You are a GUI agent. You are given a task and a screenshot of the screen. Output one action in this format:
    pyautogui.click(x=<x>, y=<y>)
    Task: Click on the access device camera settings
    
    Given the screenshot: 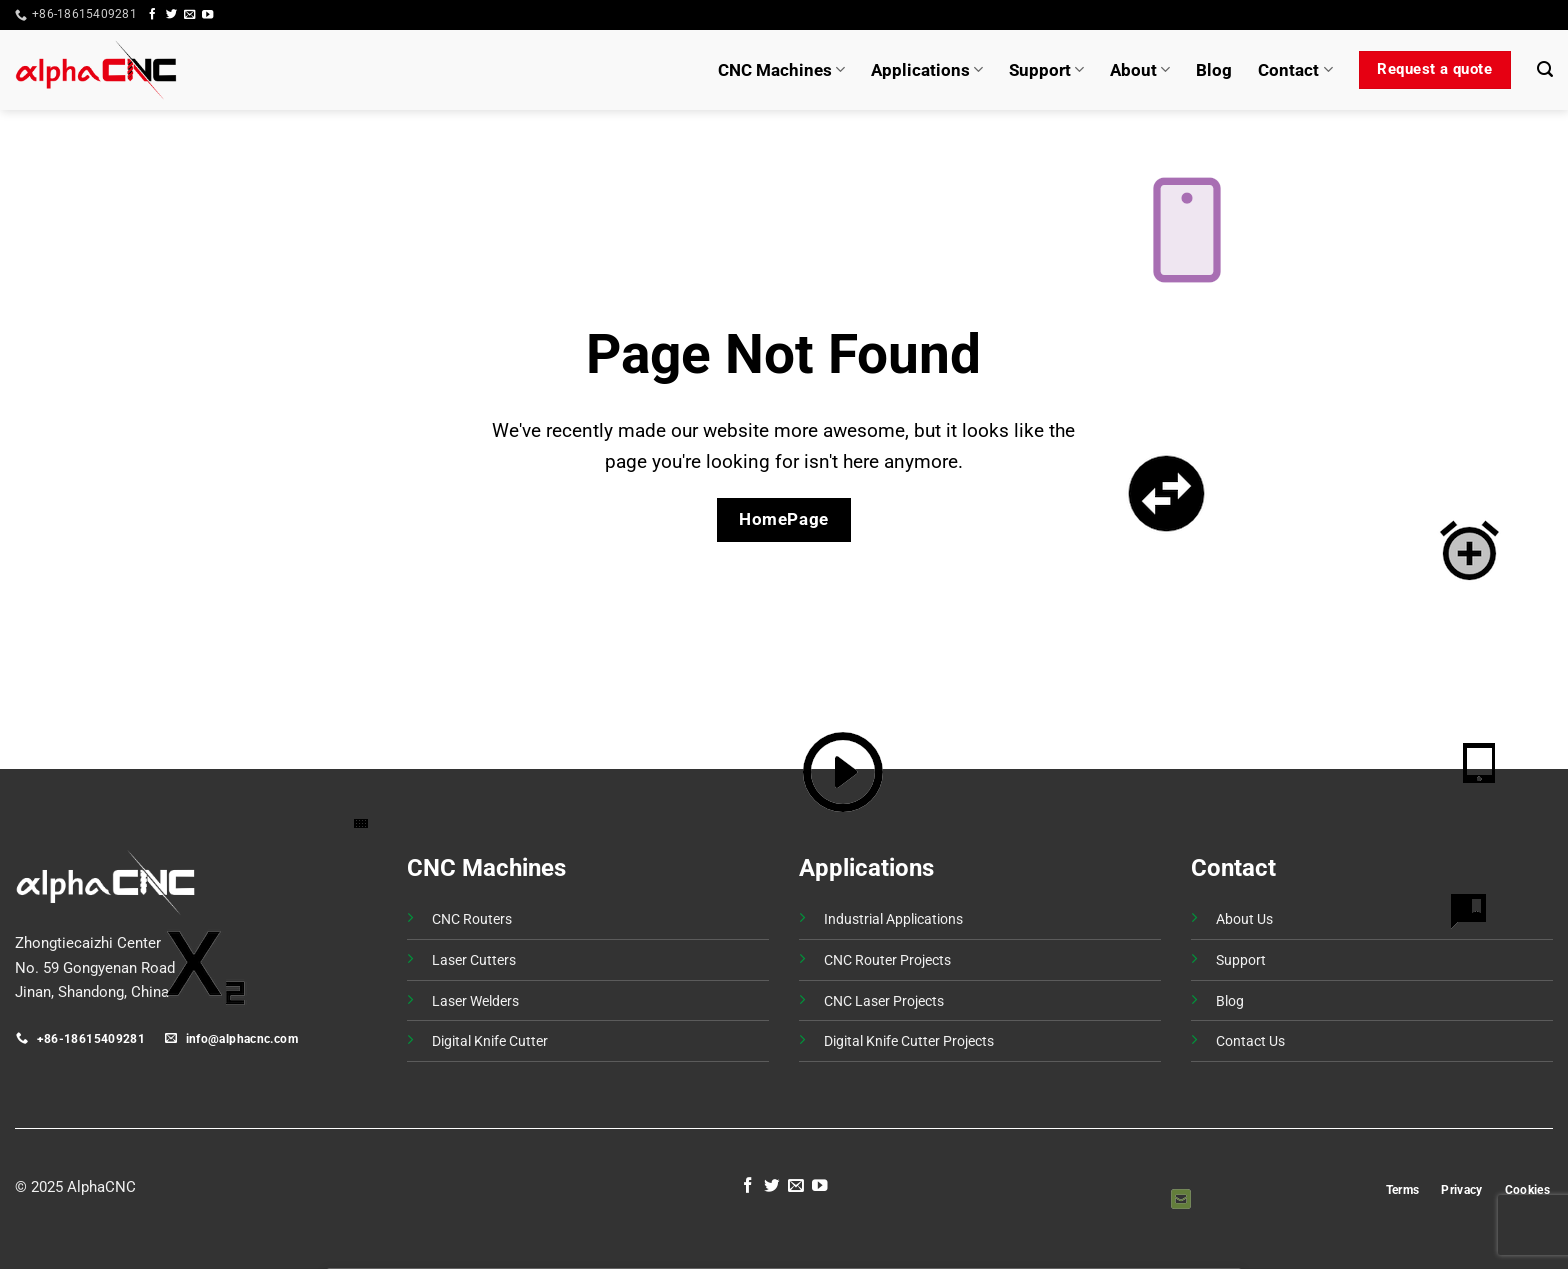 What is the action you would take?
    pyautogui.click(x=1187, y=230)
    